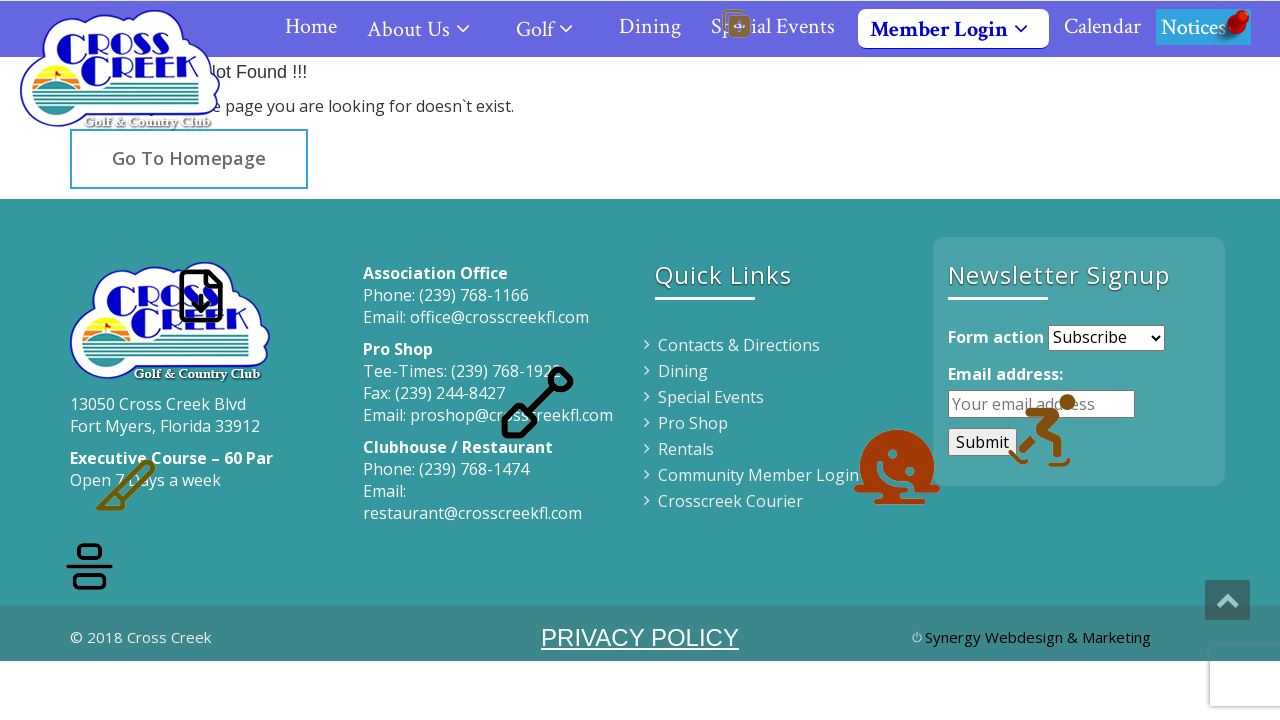  Describe the element at coordinates (89, 566) in the screenshot. I see `align objects to vertical center` at that location.